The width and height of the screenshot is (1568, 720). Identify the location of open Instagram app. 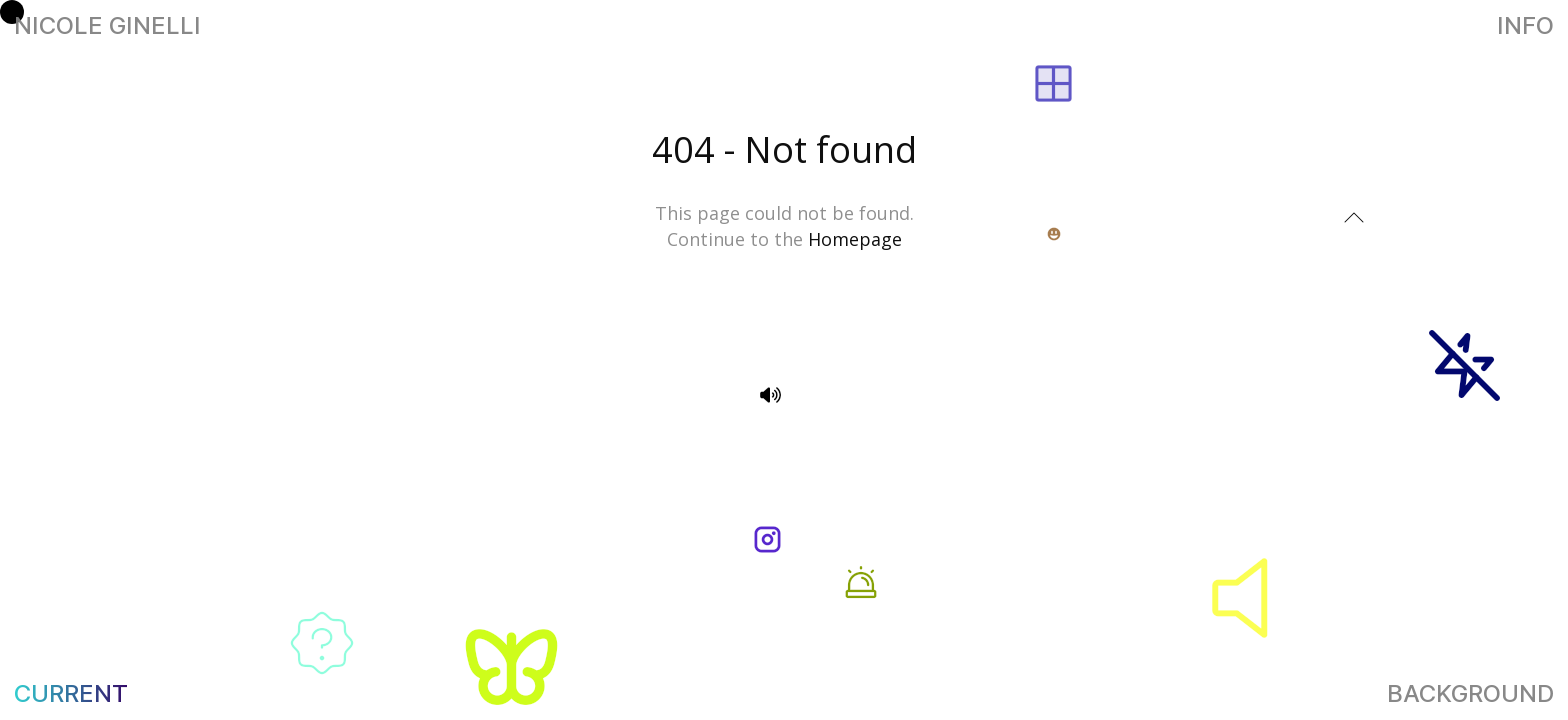
(767, 539).